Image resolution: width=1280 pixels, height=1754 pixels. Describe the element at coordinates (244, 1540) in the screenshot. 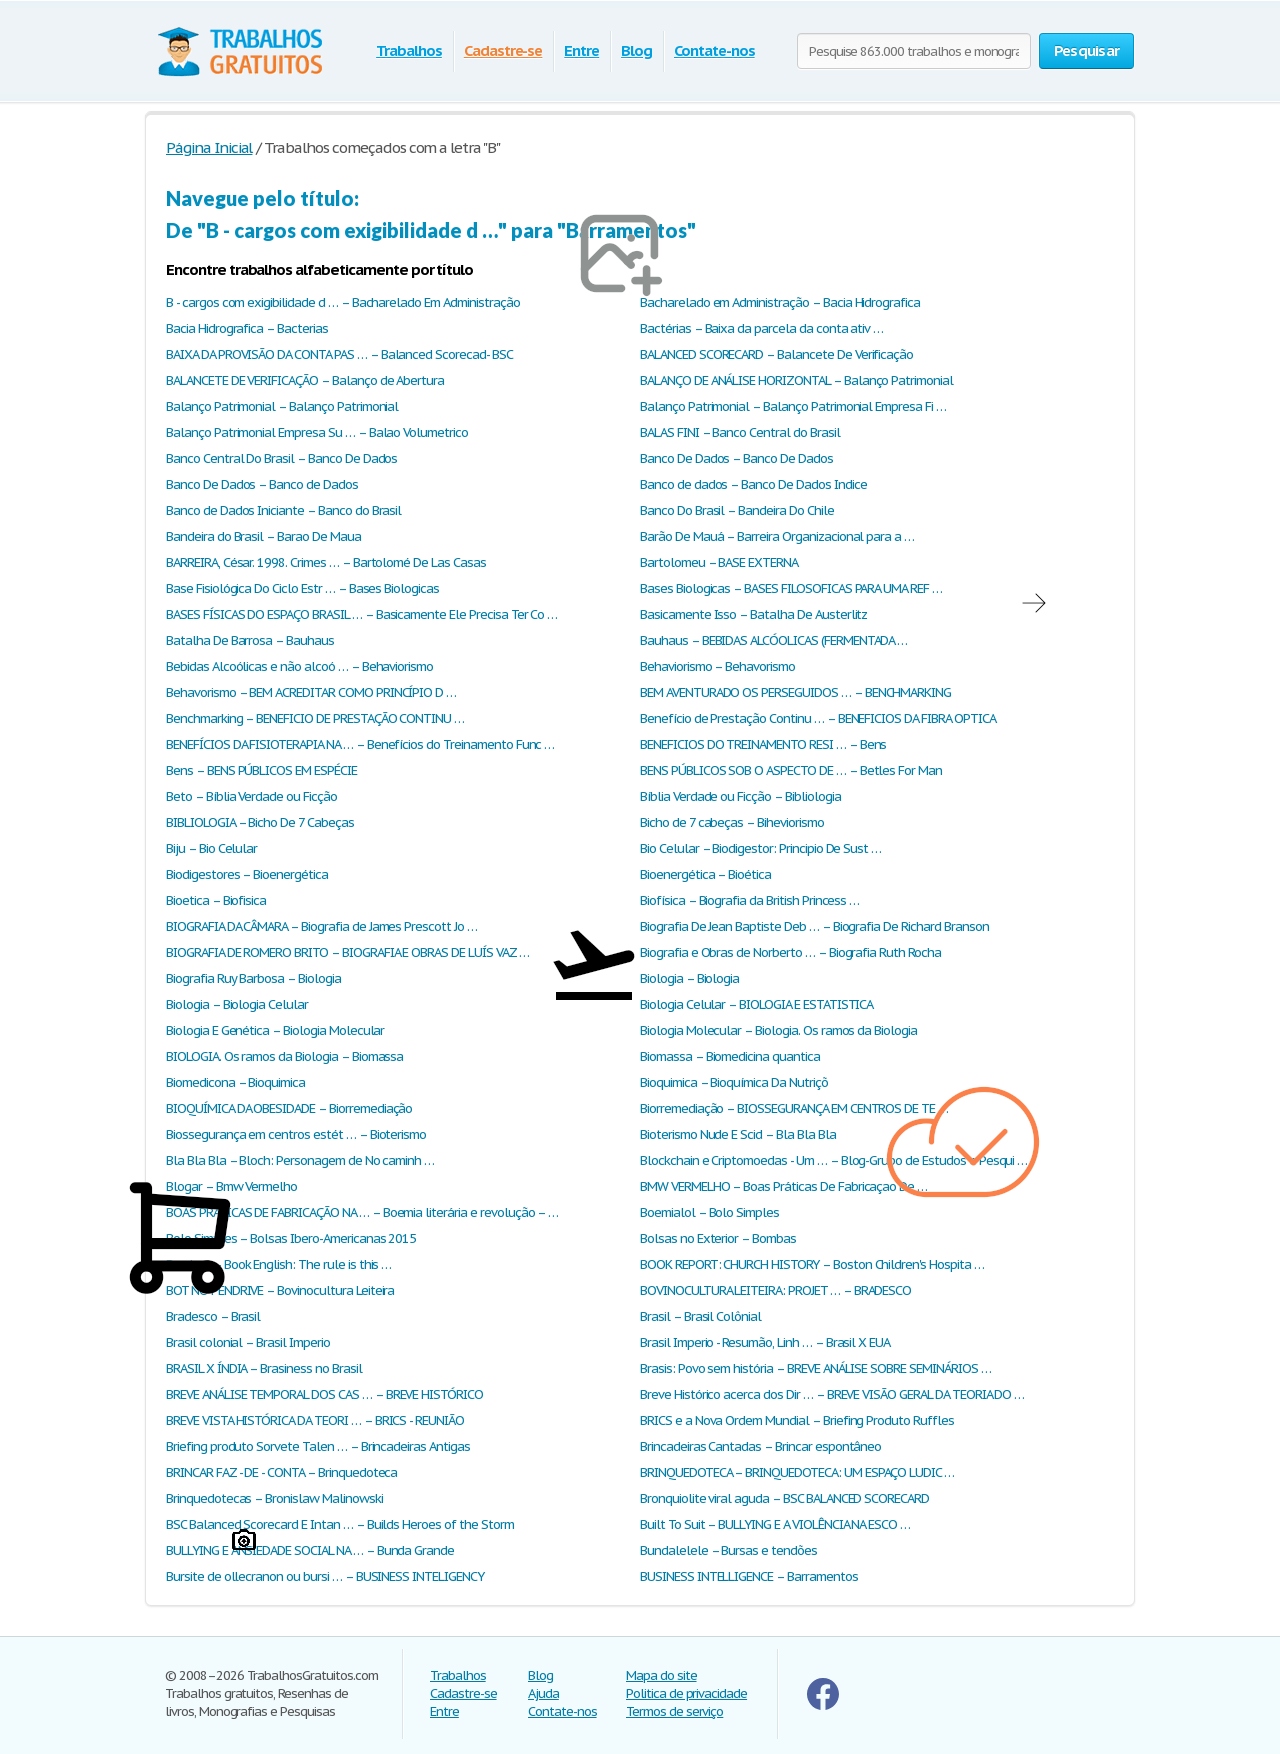

I see `enhance or improve photo quality` at that location.